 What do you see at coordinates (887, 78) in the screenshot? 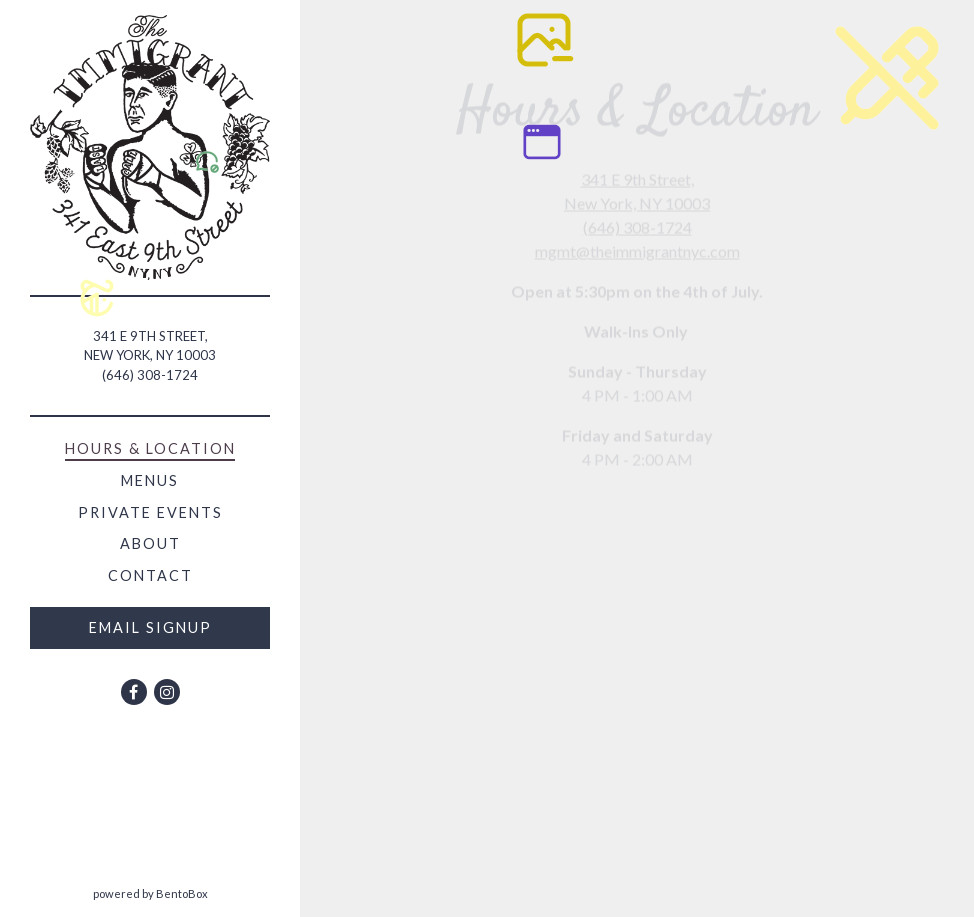
I see `editing disabled` at bounding box center [887, 78].